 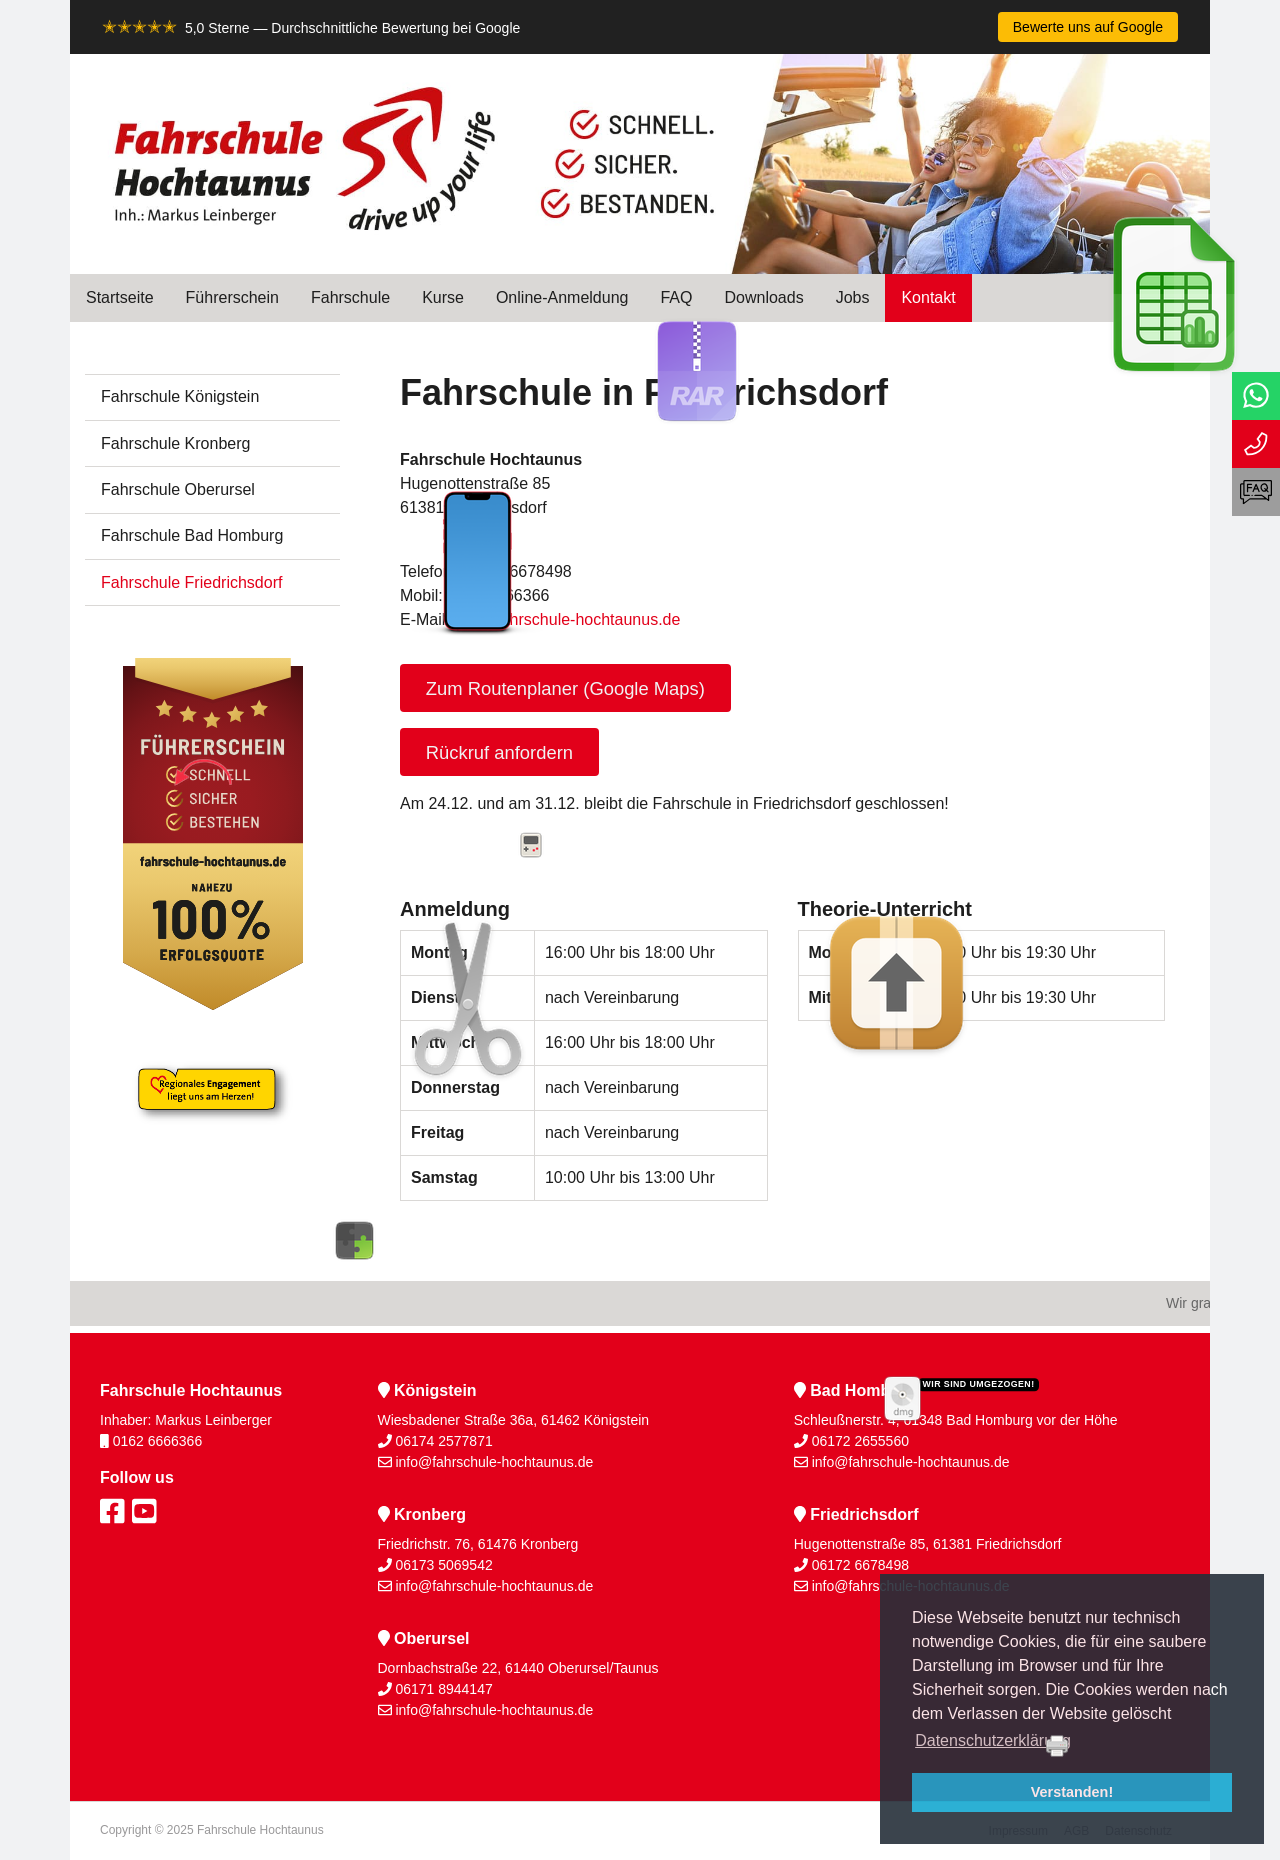 I want to click on open an opendocument spreadsheet file, so click(x=1174, y=294).